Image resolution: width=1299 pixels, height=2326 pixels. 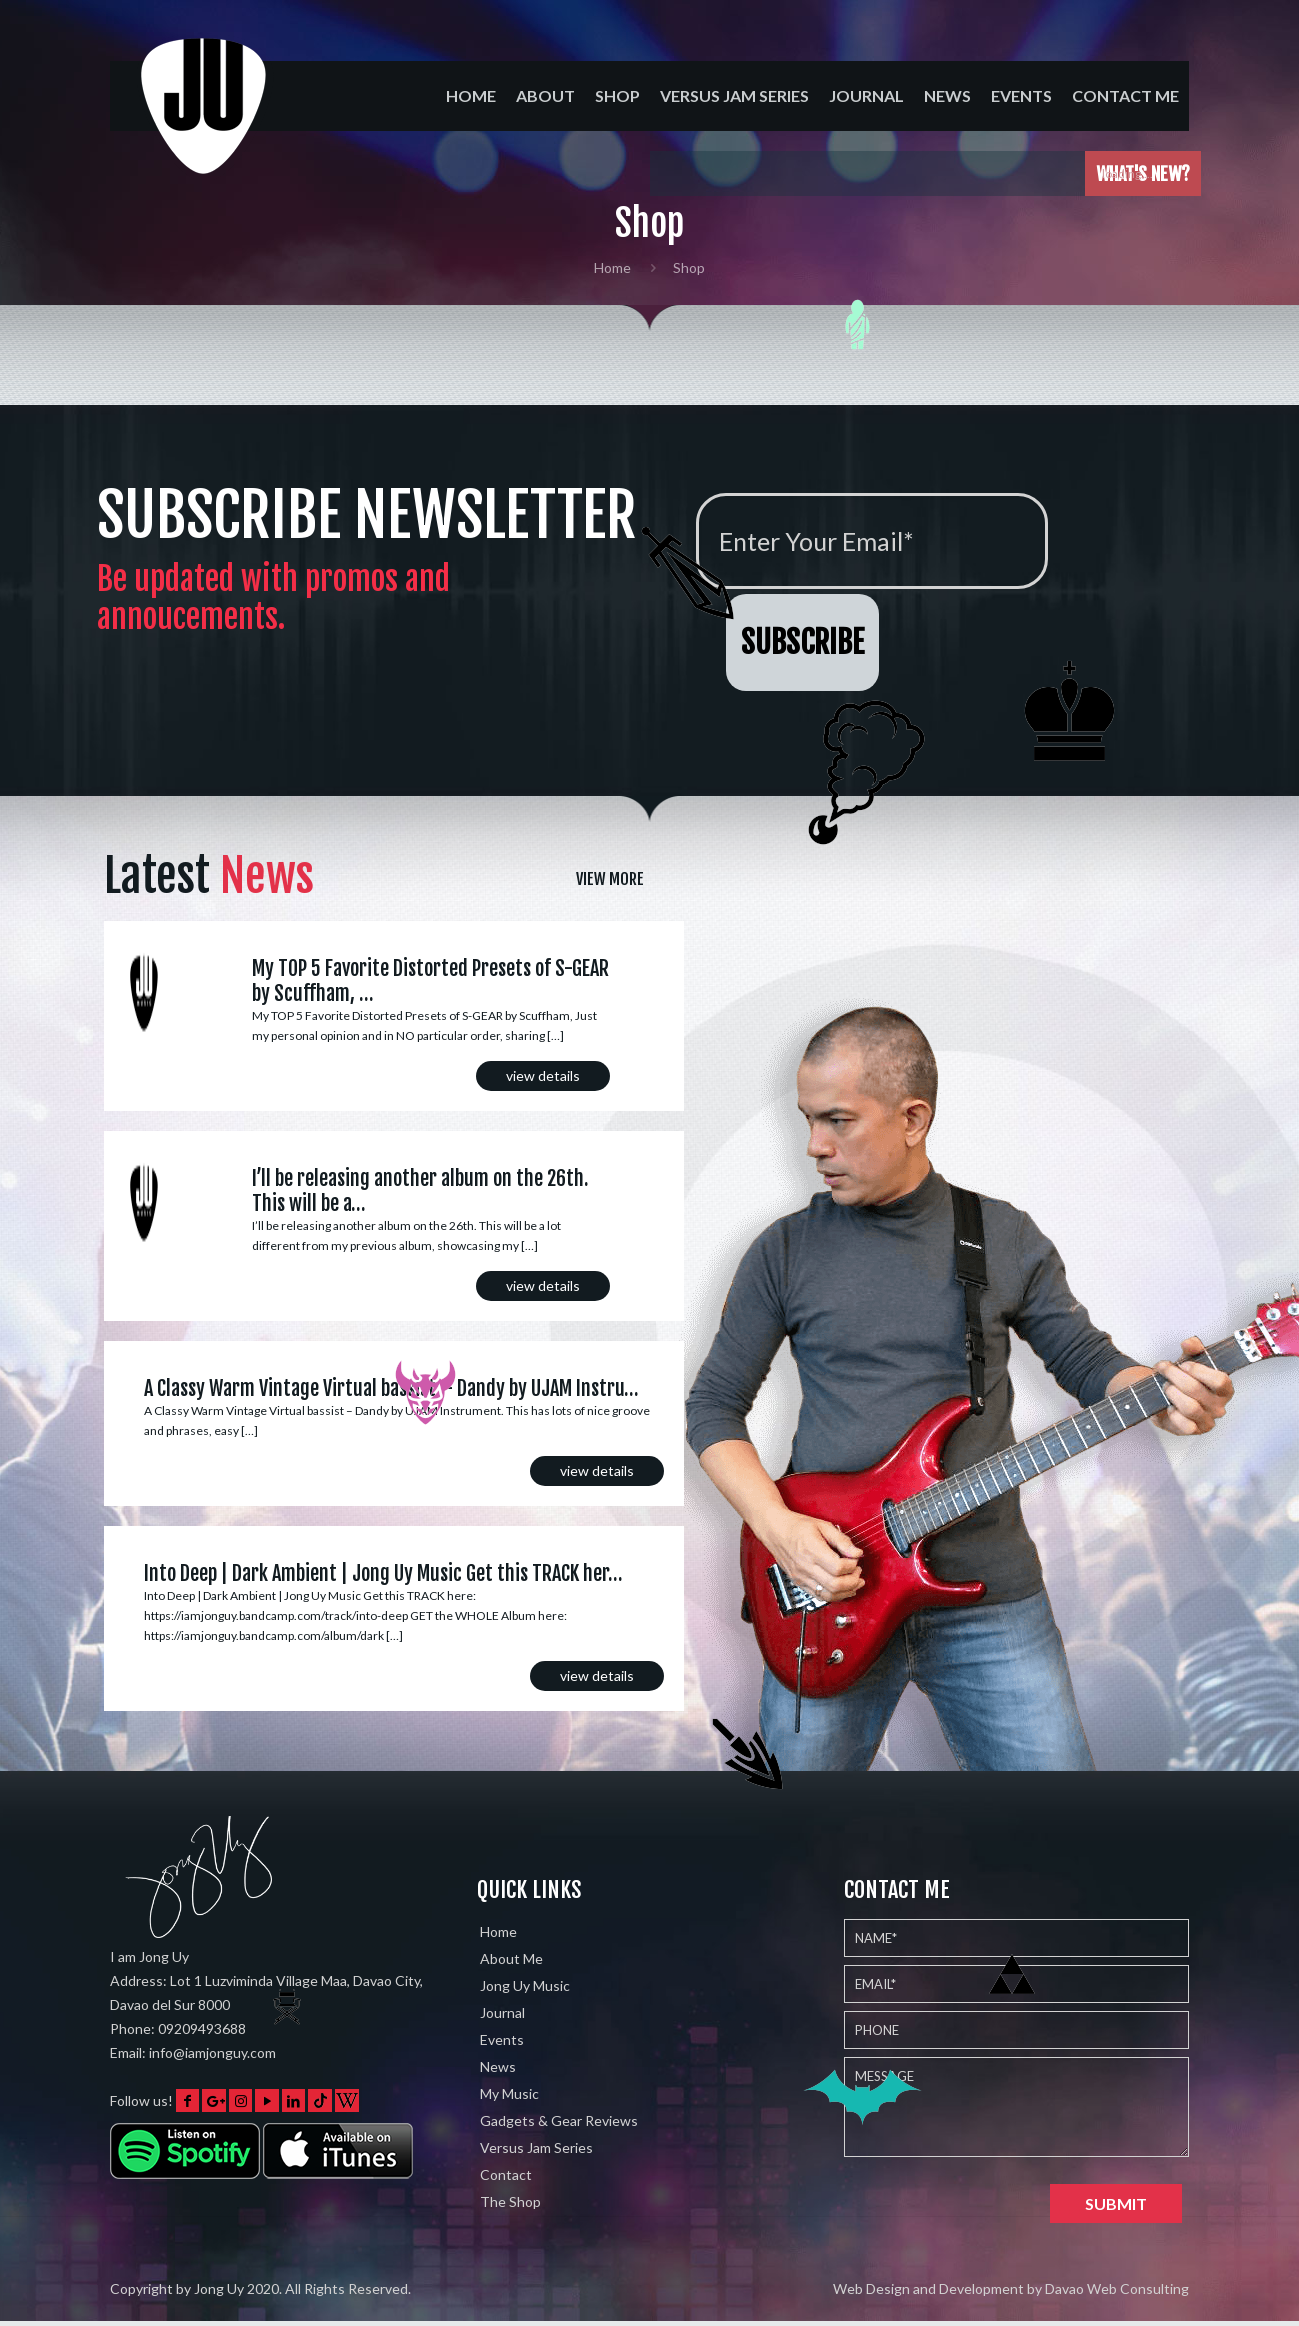 What do you see at coordinates (1012, 1974) in the screenshot?
I see `the legend of zelda triforce symbol` at bounding box center [1012, 1974].